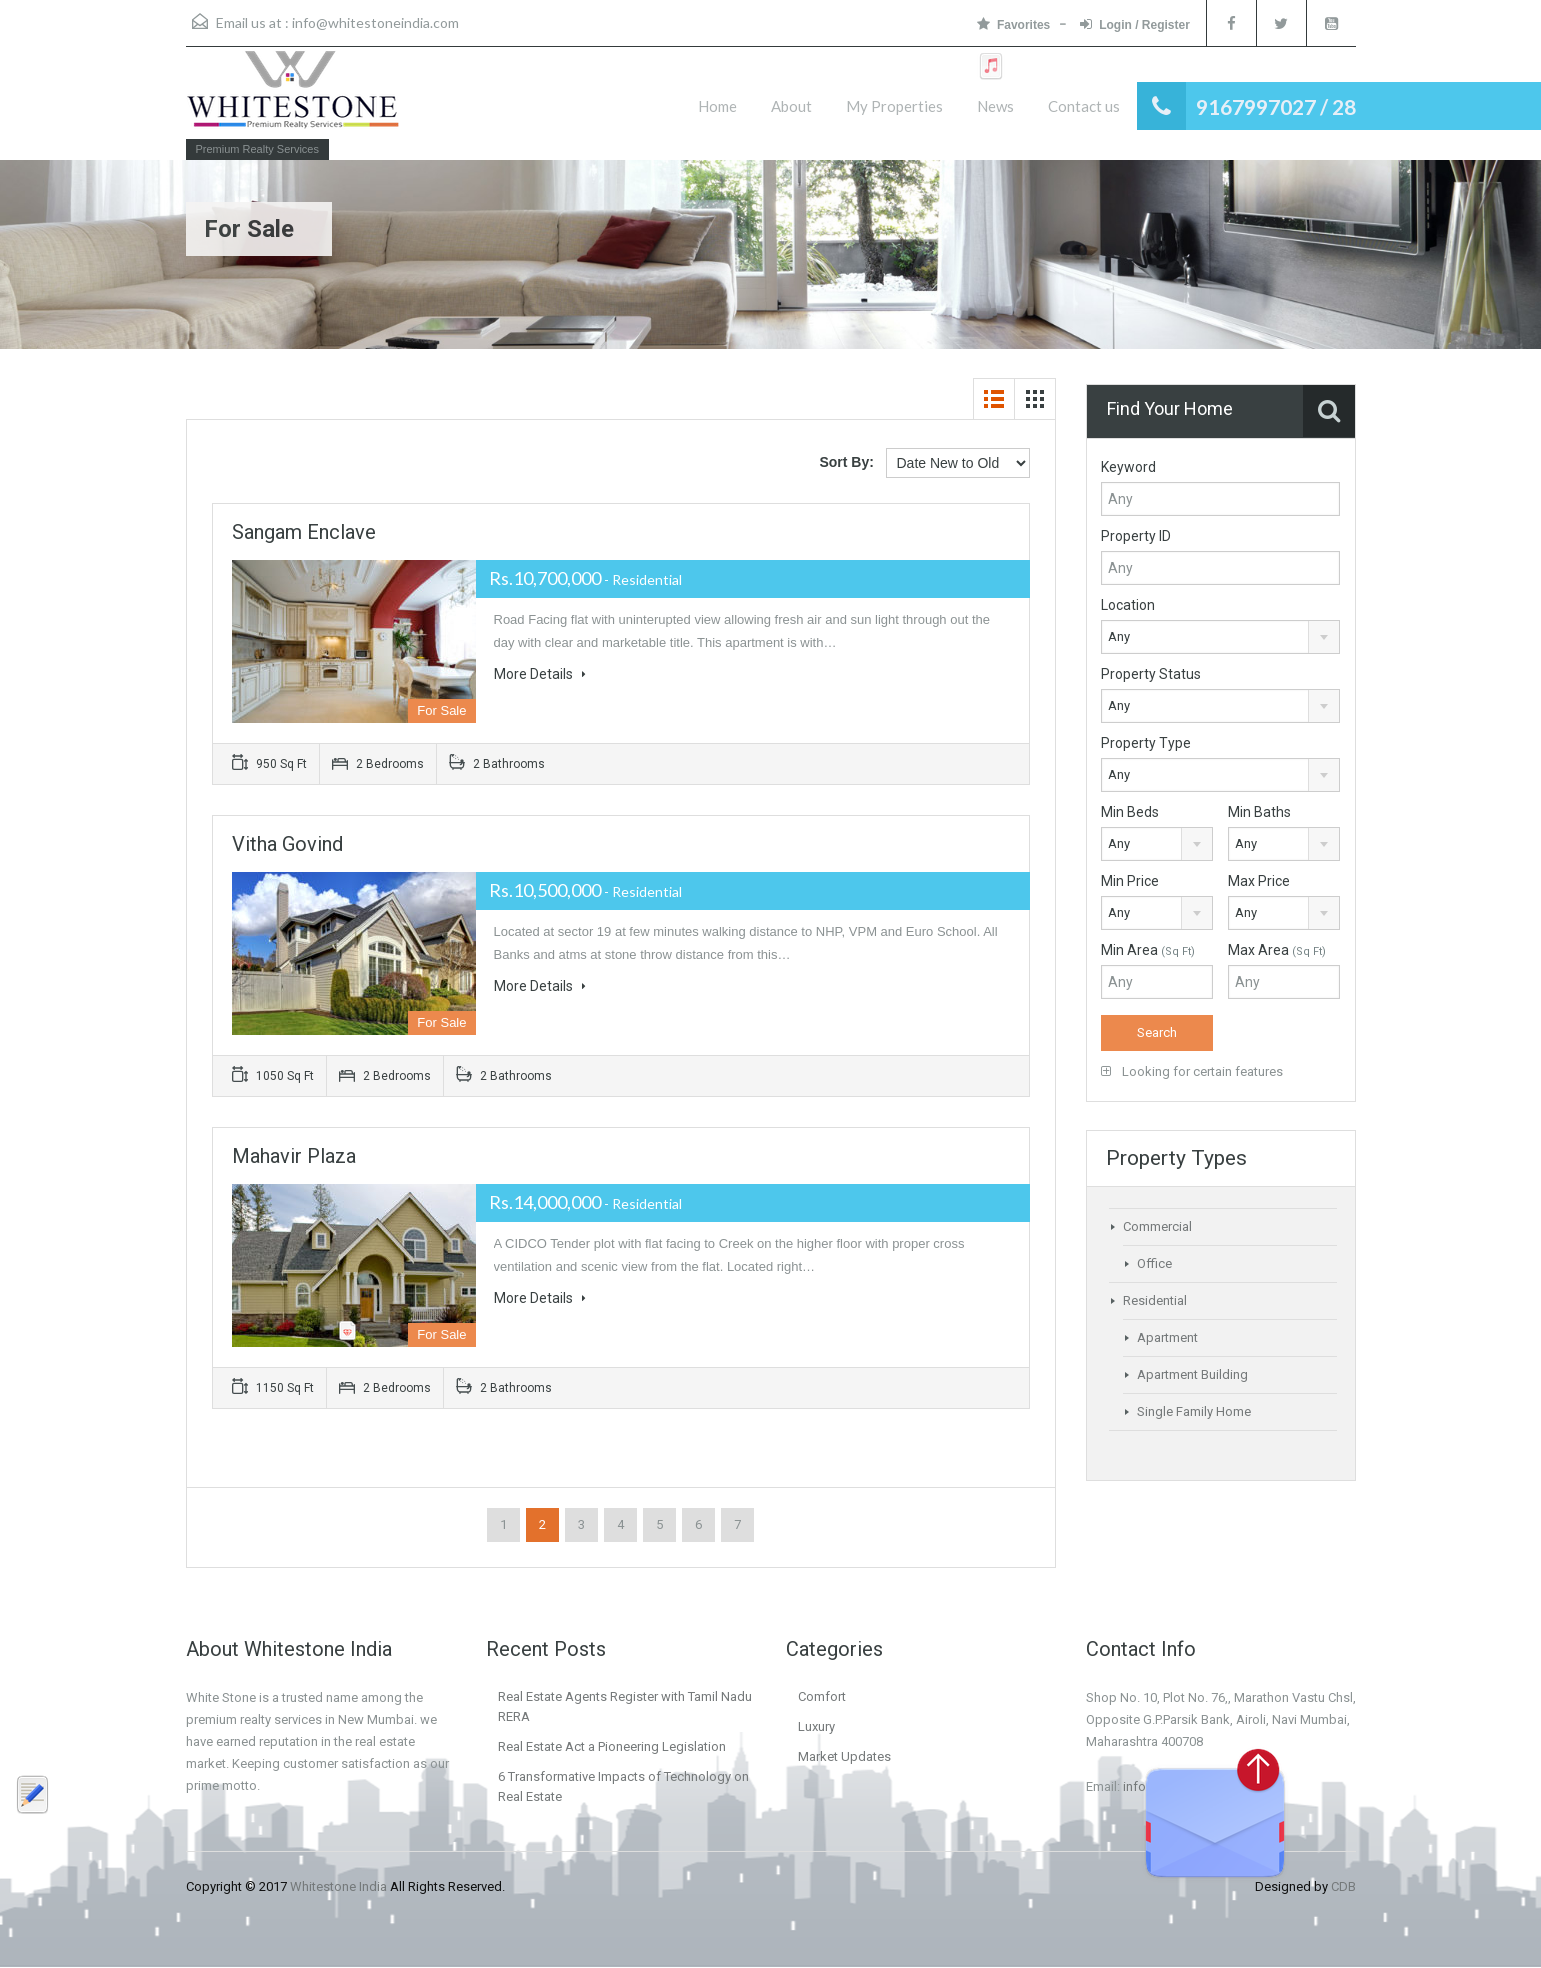 The image size is (1541, 1968). What do you see at coordinates (347, 1330) in the screenshot?
I see `ruby programming language source file` at bounding box center [347, 1330].